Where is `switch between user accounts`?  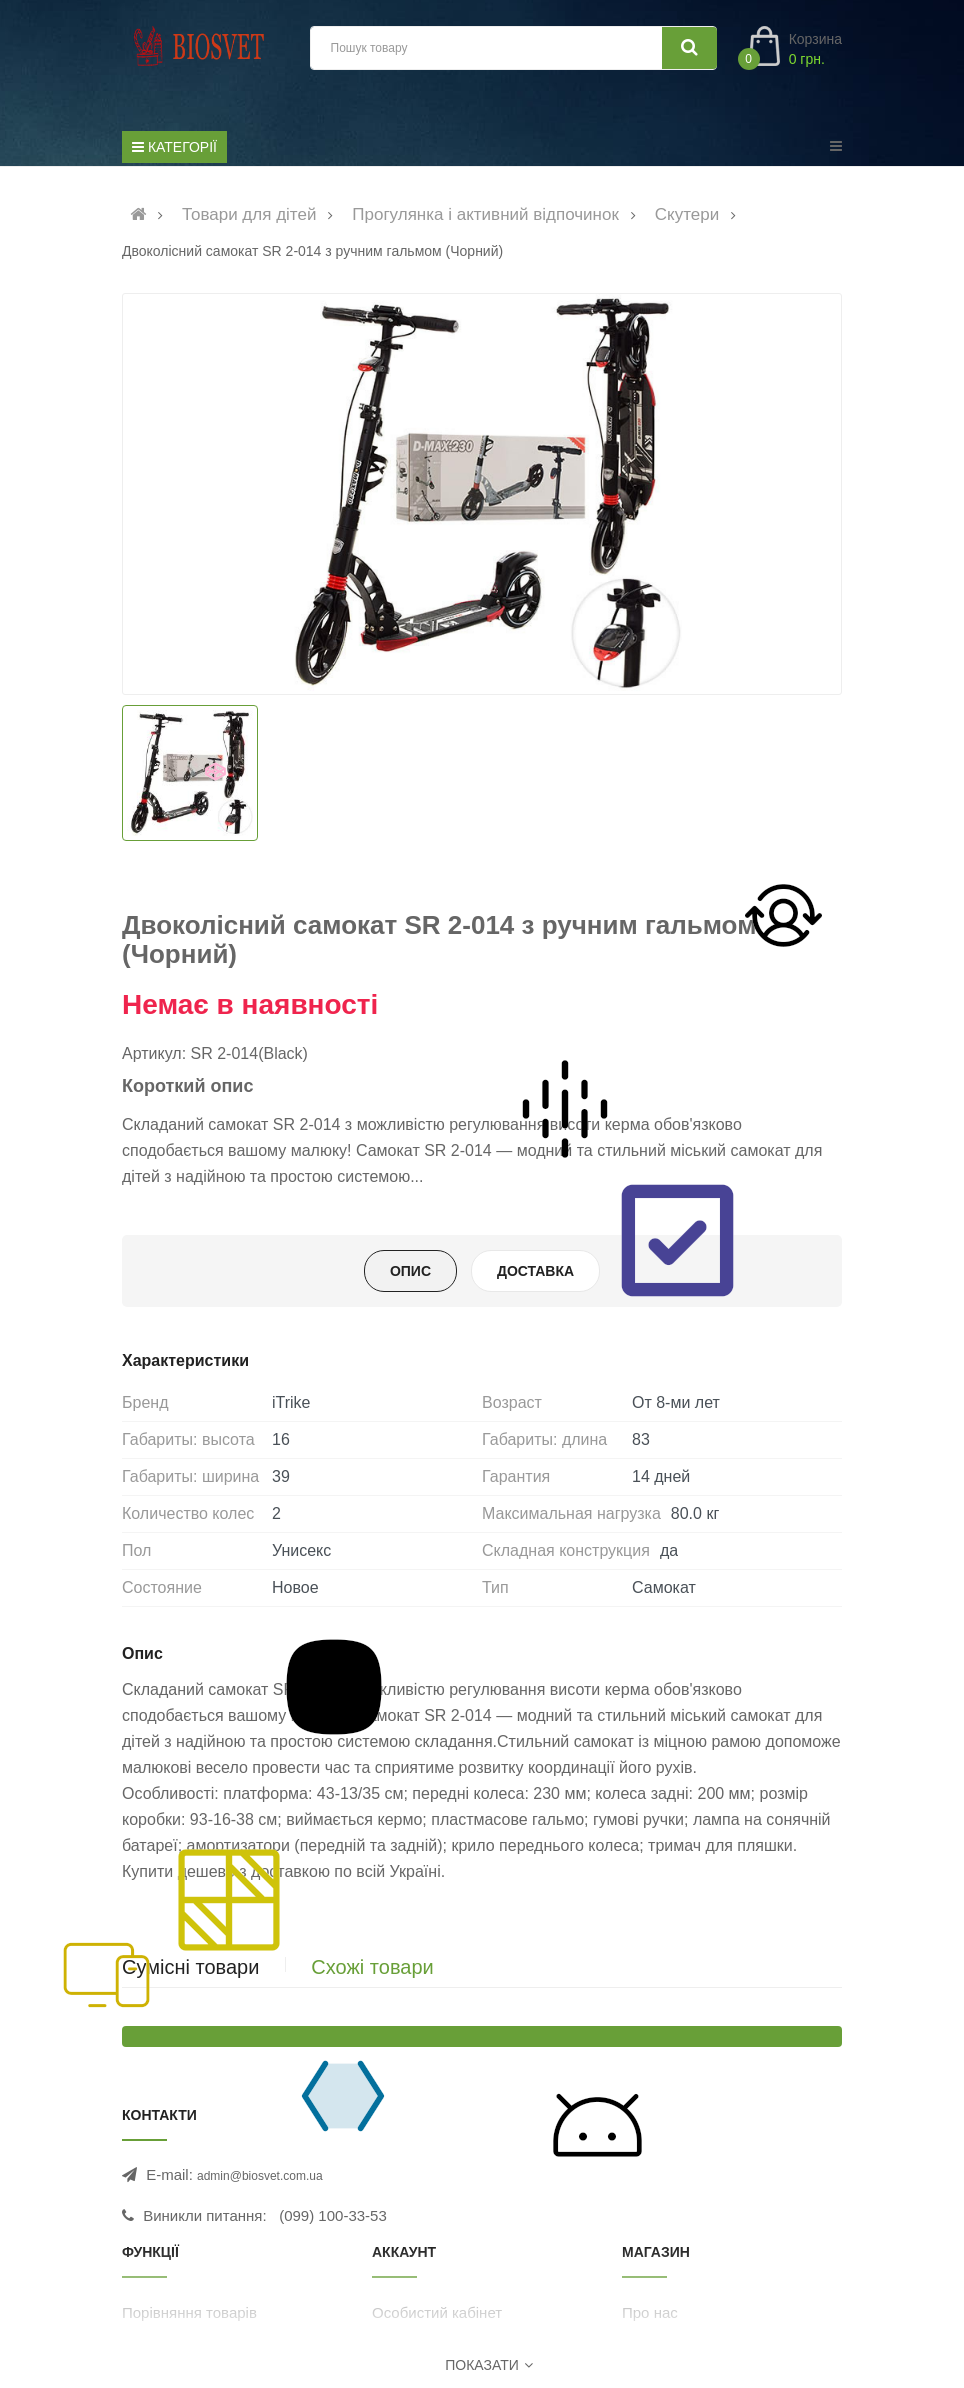 switch between user accounts is located at coordinates (783, 915).